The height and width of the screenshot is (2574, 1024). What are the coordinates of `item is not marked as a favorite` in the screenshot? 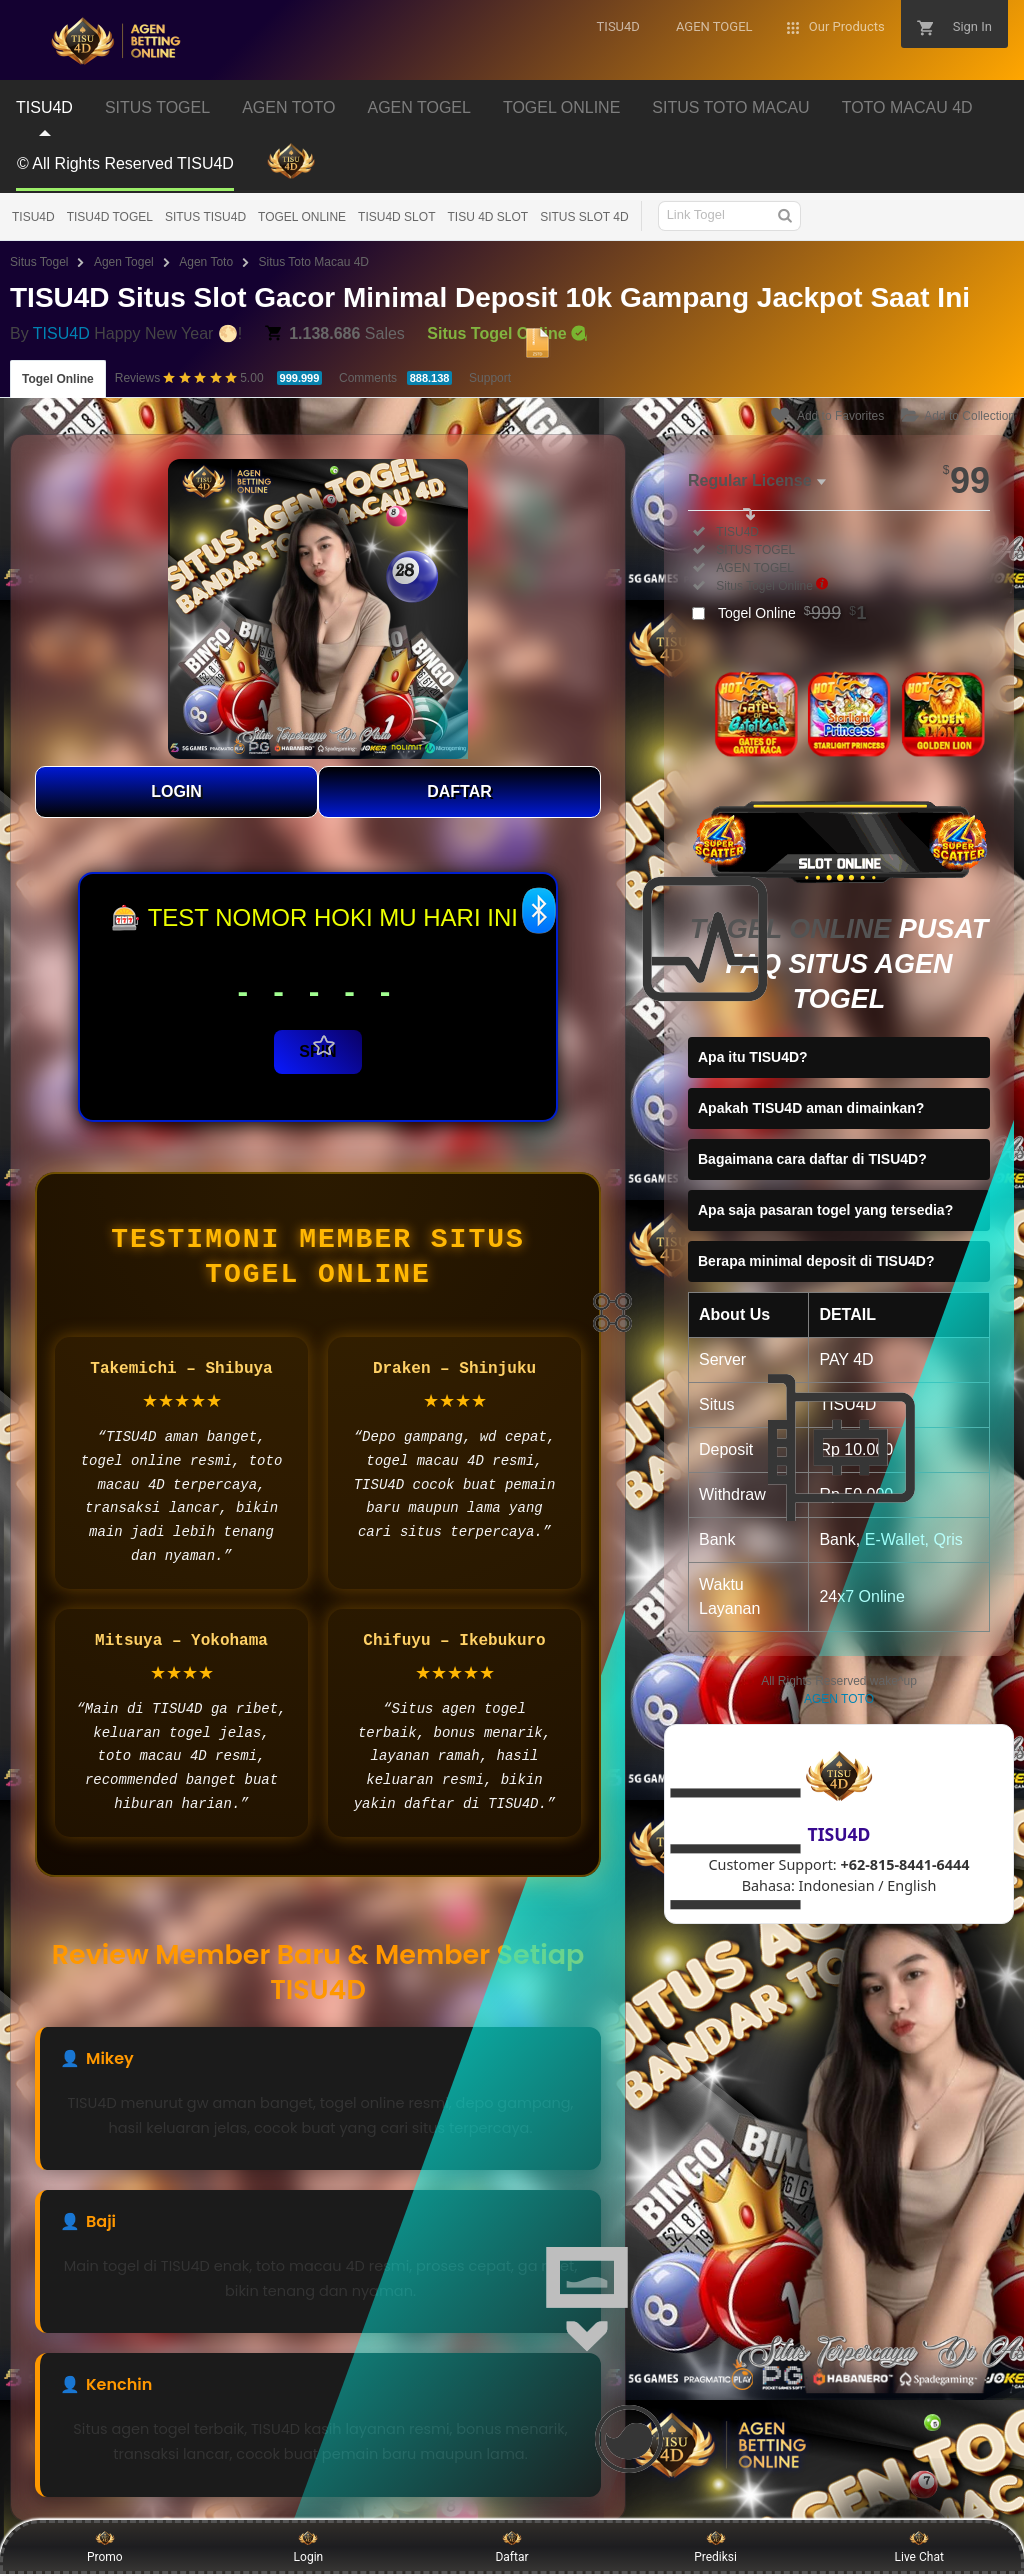 It's located at (324, 1046).